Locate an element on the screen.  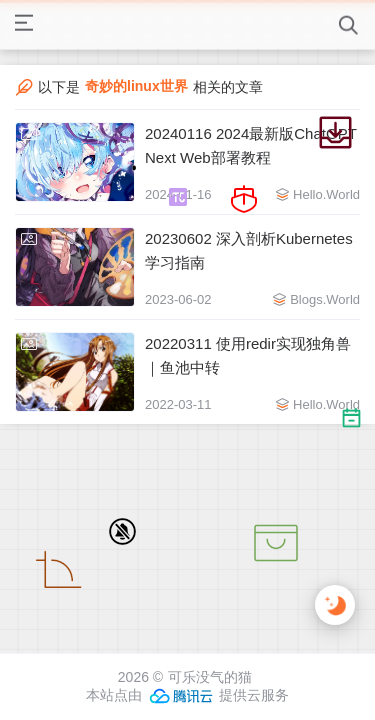
view your shopping bag is located at coordinates (276, 543).